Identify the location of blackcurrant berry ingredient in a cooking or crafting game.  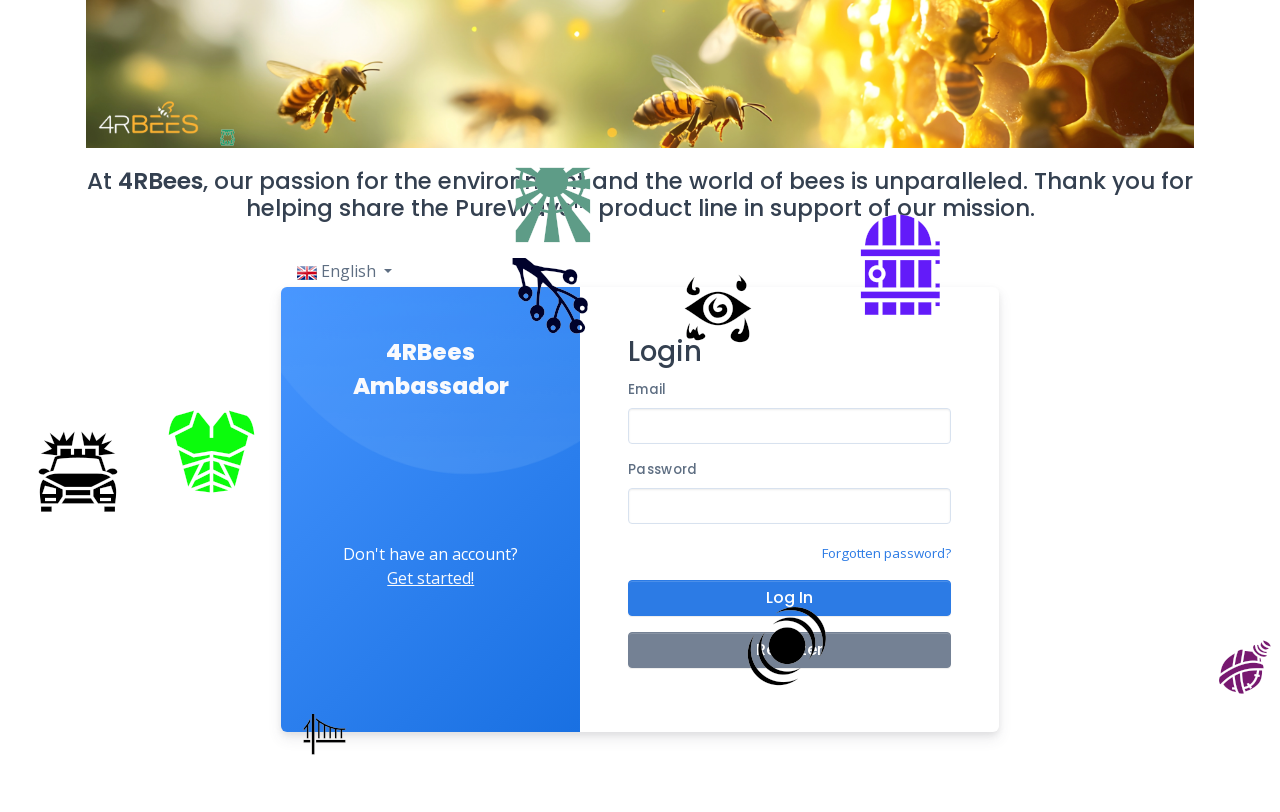
(550, 296).